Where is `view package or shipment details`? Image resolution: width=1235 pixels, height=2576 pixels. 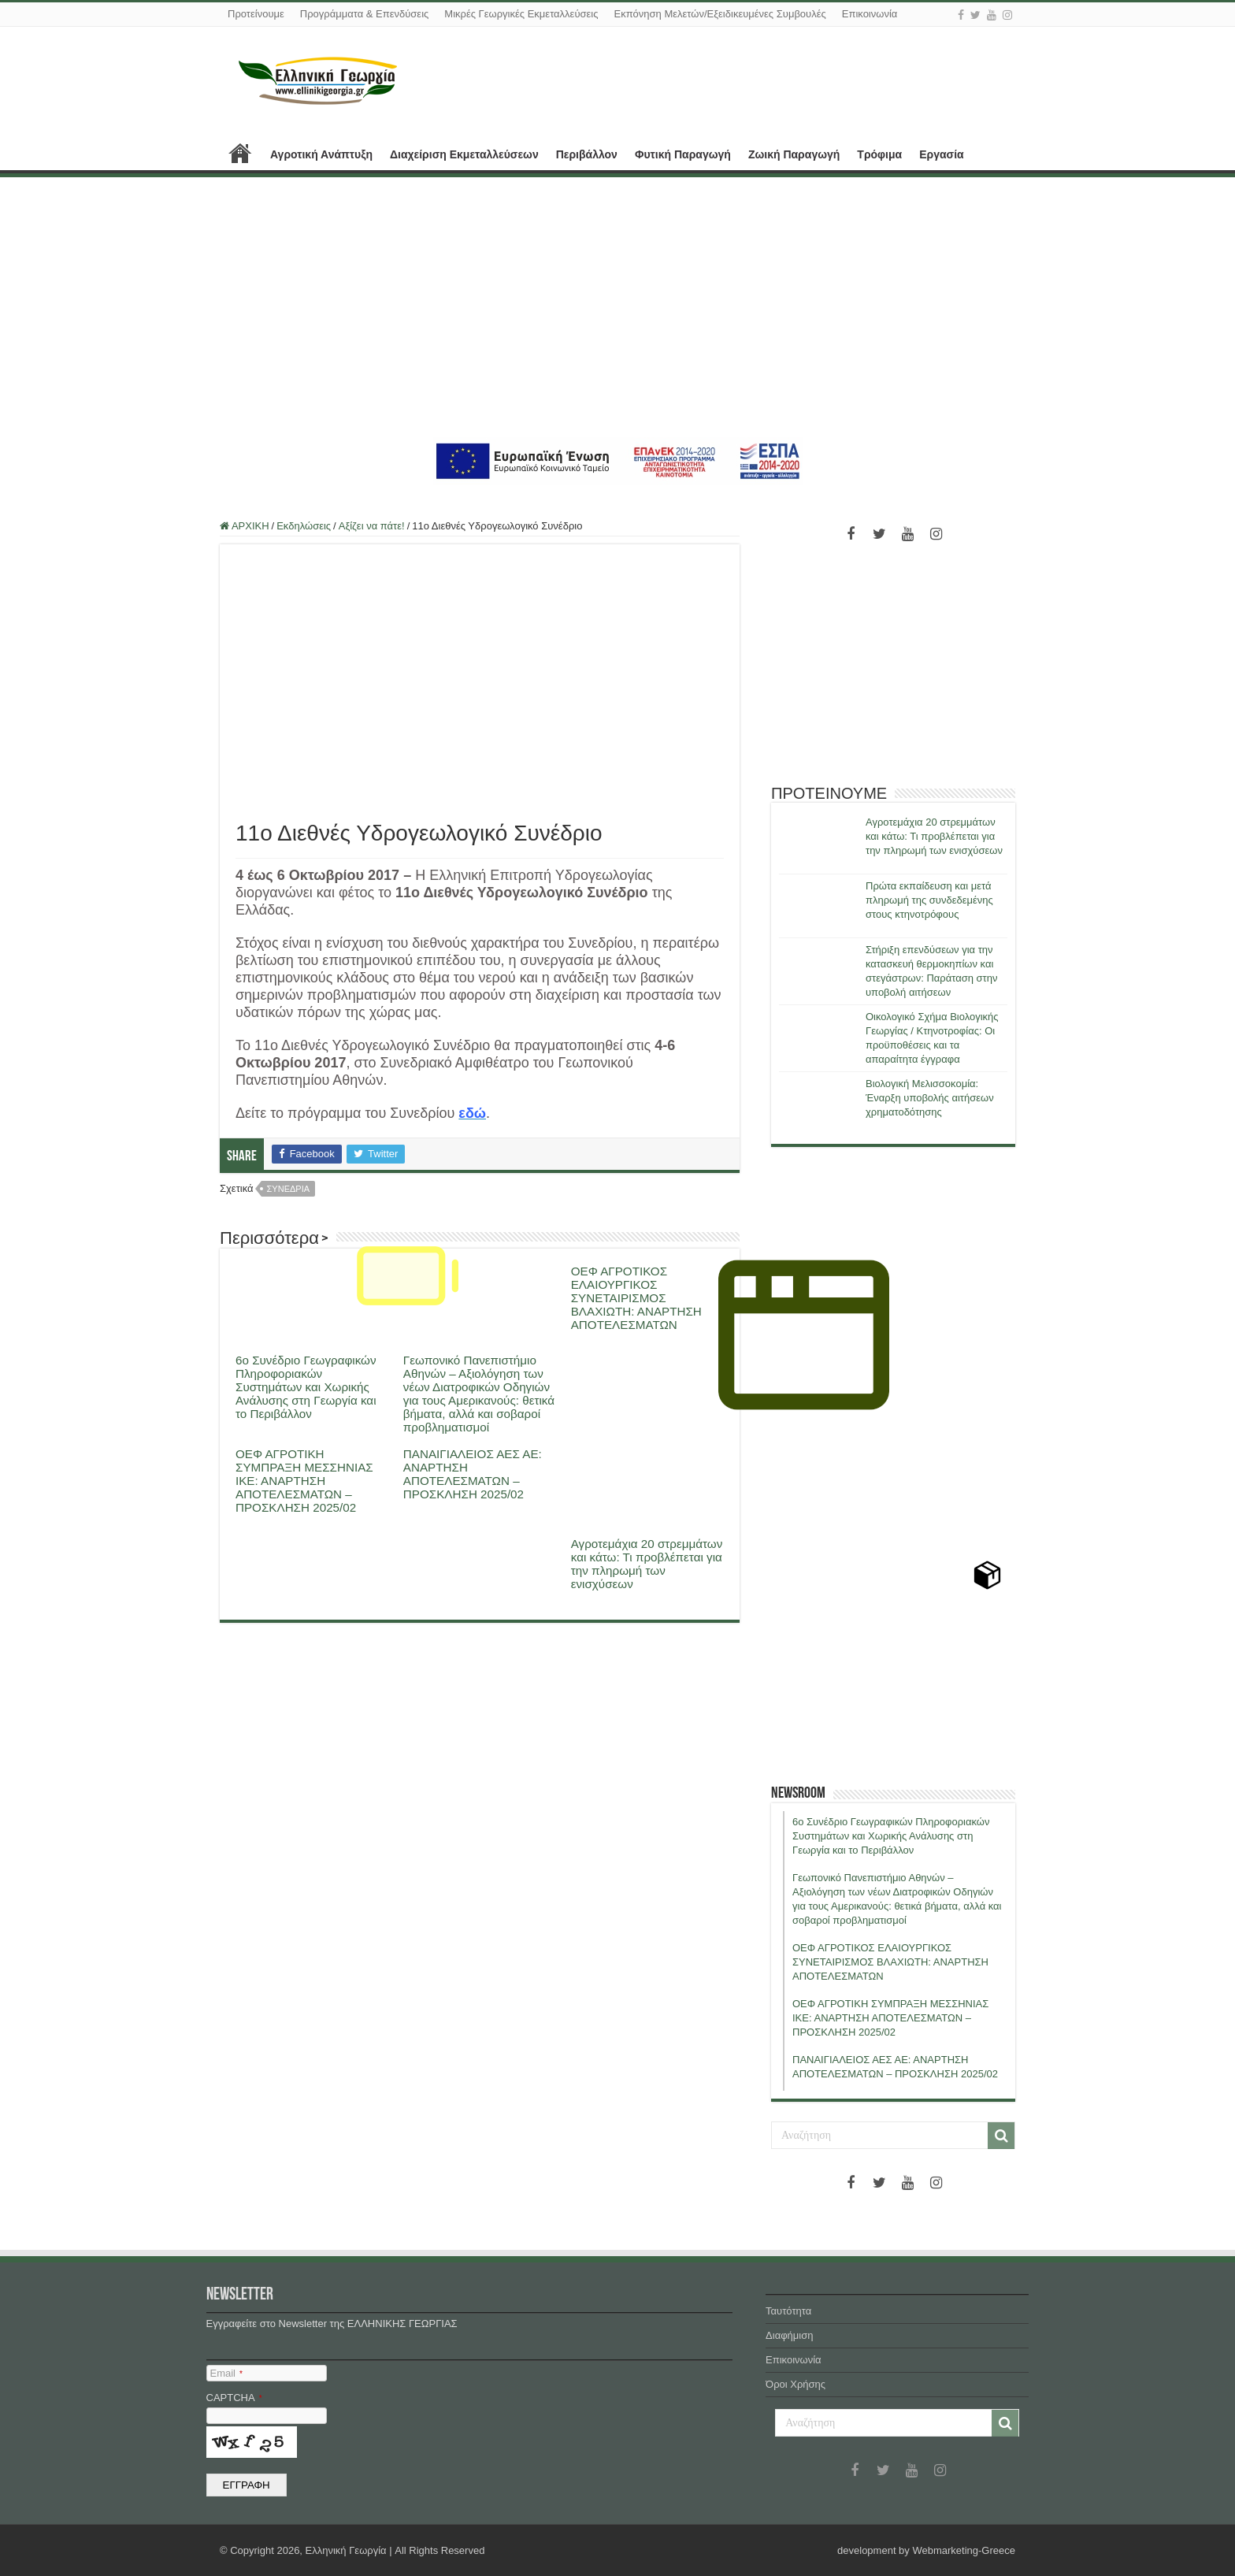 view package or shipment details is located at coordinates (987, 1575).